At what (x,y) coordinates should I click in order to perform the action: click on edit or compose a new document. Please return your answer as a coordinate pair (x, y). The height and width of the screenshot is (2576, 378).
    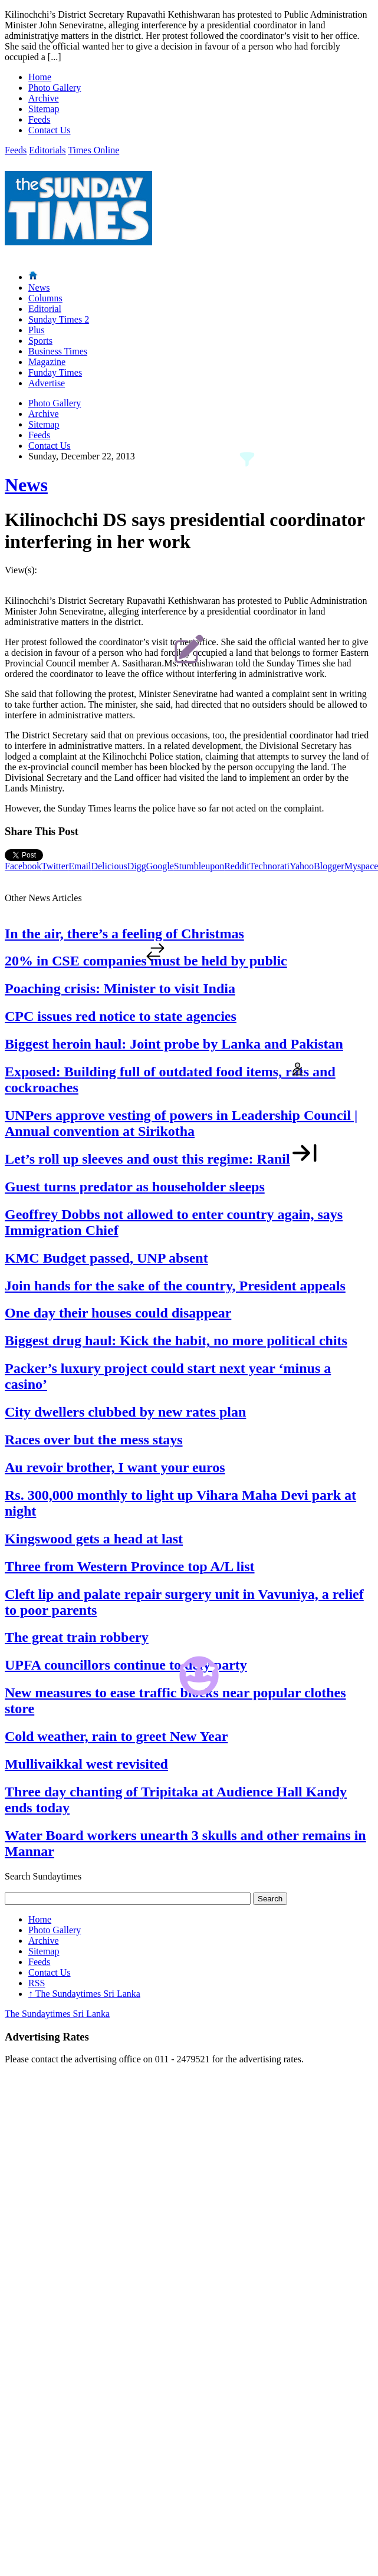
    Looking at the image, I should click on (188, 649).